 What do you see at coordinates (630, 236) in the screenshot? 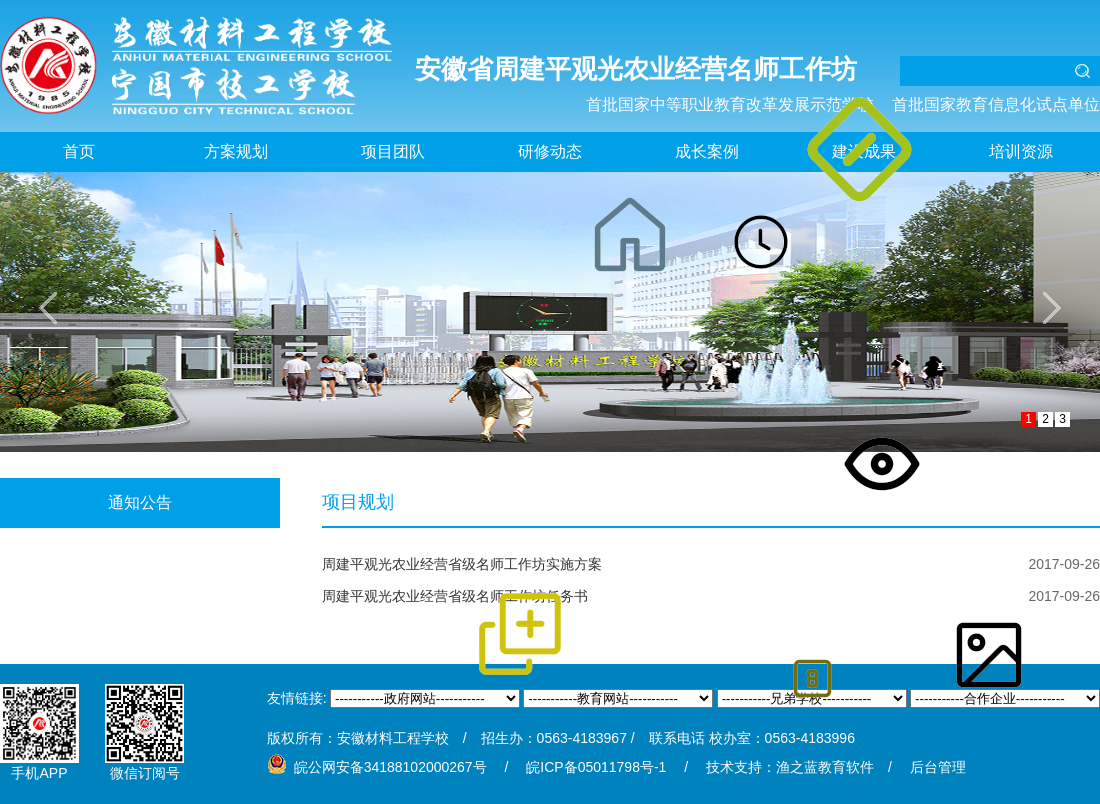
I see `navigate to home screen` at bounding box center [630, 236].